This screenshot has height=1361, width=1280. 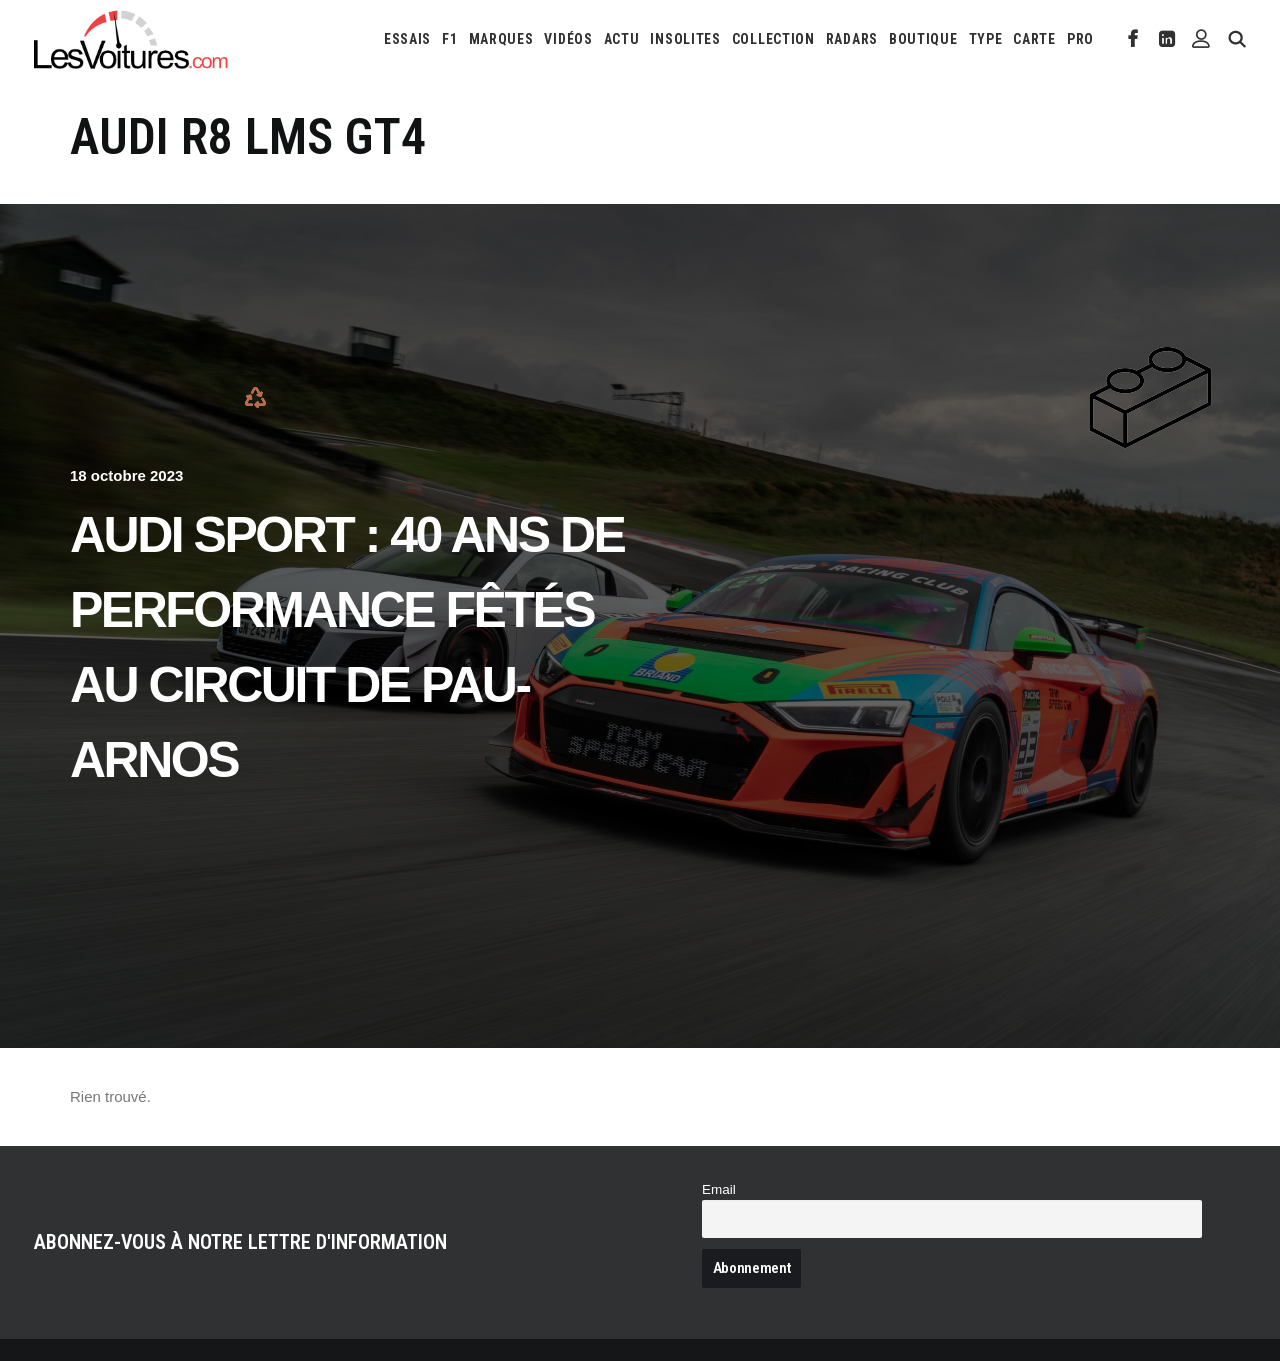 What do you see at coordinates (1150, 395) in the screenshot?
I see `access building blocks or modular components` at bounding box center [1150, 395].